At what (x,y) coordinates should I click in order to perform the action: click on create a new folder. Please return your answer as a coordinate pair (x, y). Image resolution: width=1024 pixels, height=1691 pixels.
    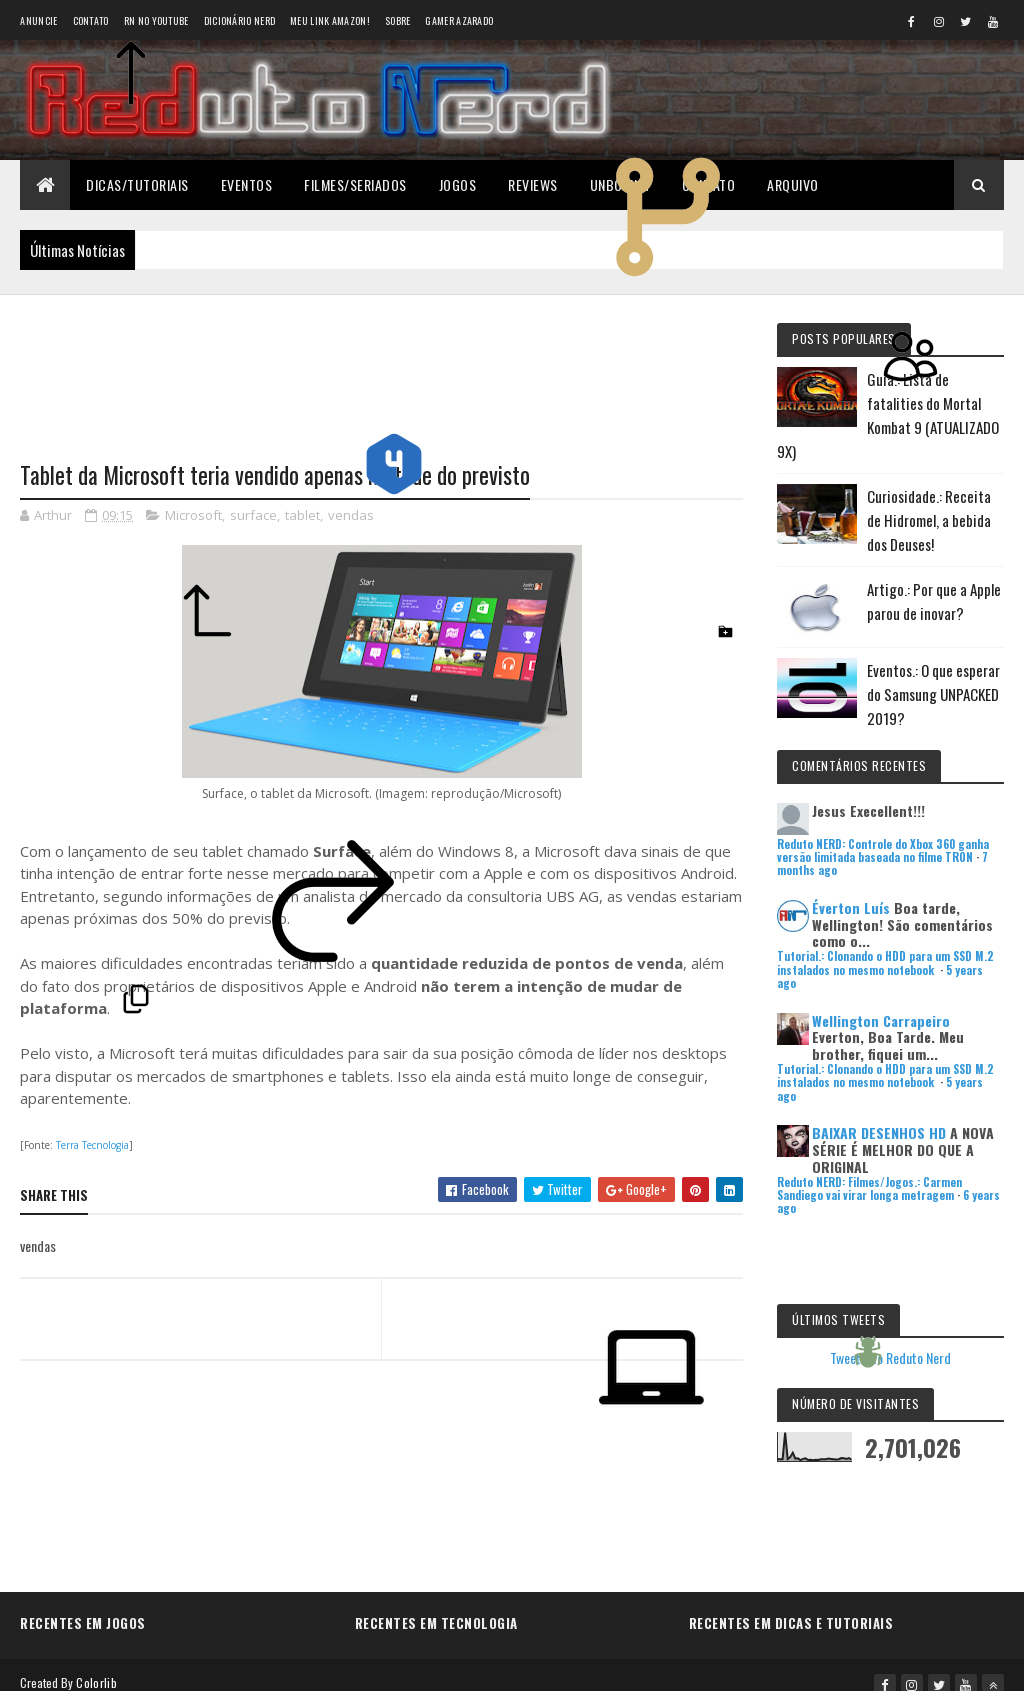
    Looking at the image, I should click on (725, 631).